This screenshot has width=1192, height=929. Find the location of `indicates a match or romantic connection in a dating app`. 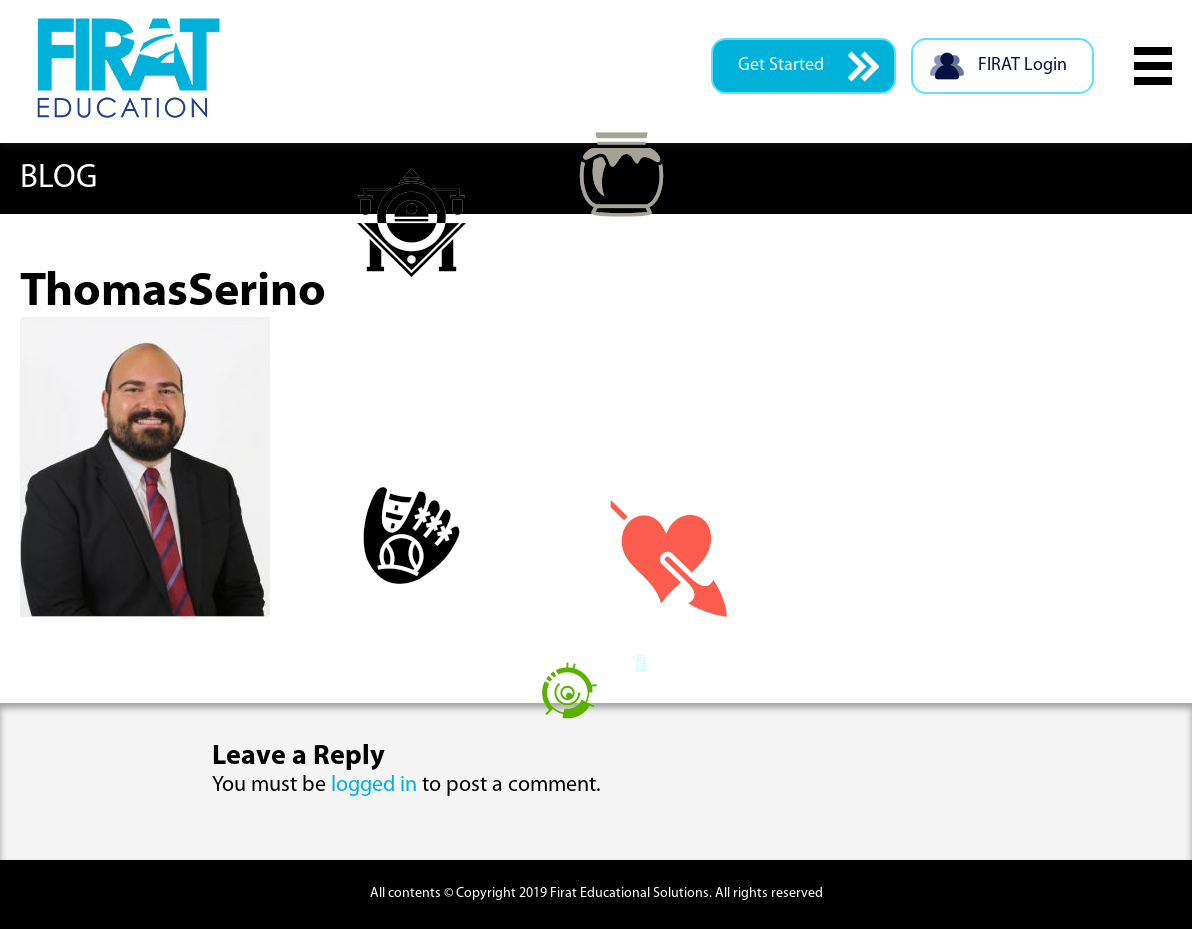

indicates a match or romantic connection in a dating app is located at coordinates (669, 558).